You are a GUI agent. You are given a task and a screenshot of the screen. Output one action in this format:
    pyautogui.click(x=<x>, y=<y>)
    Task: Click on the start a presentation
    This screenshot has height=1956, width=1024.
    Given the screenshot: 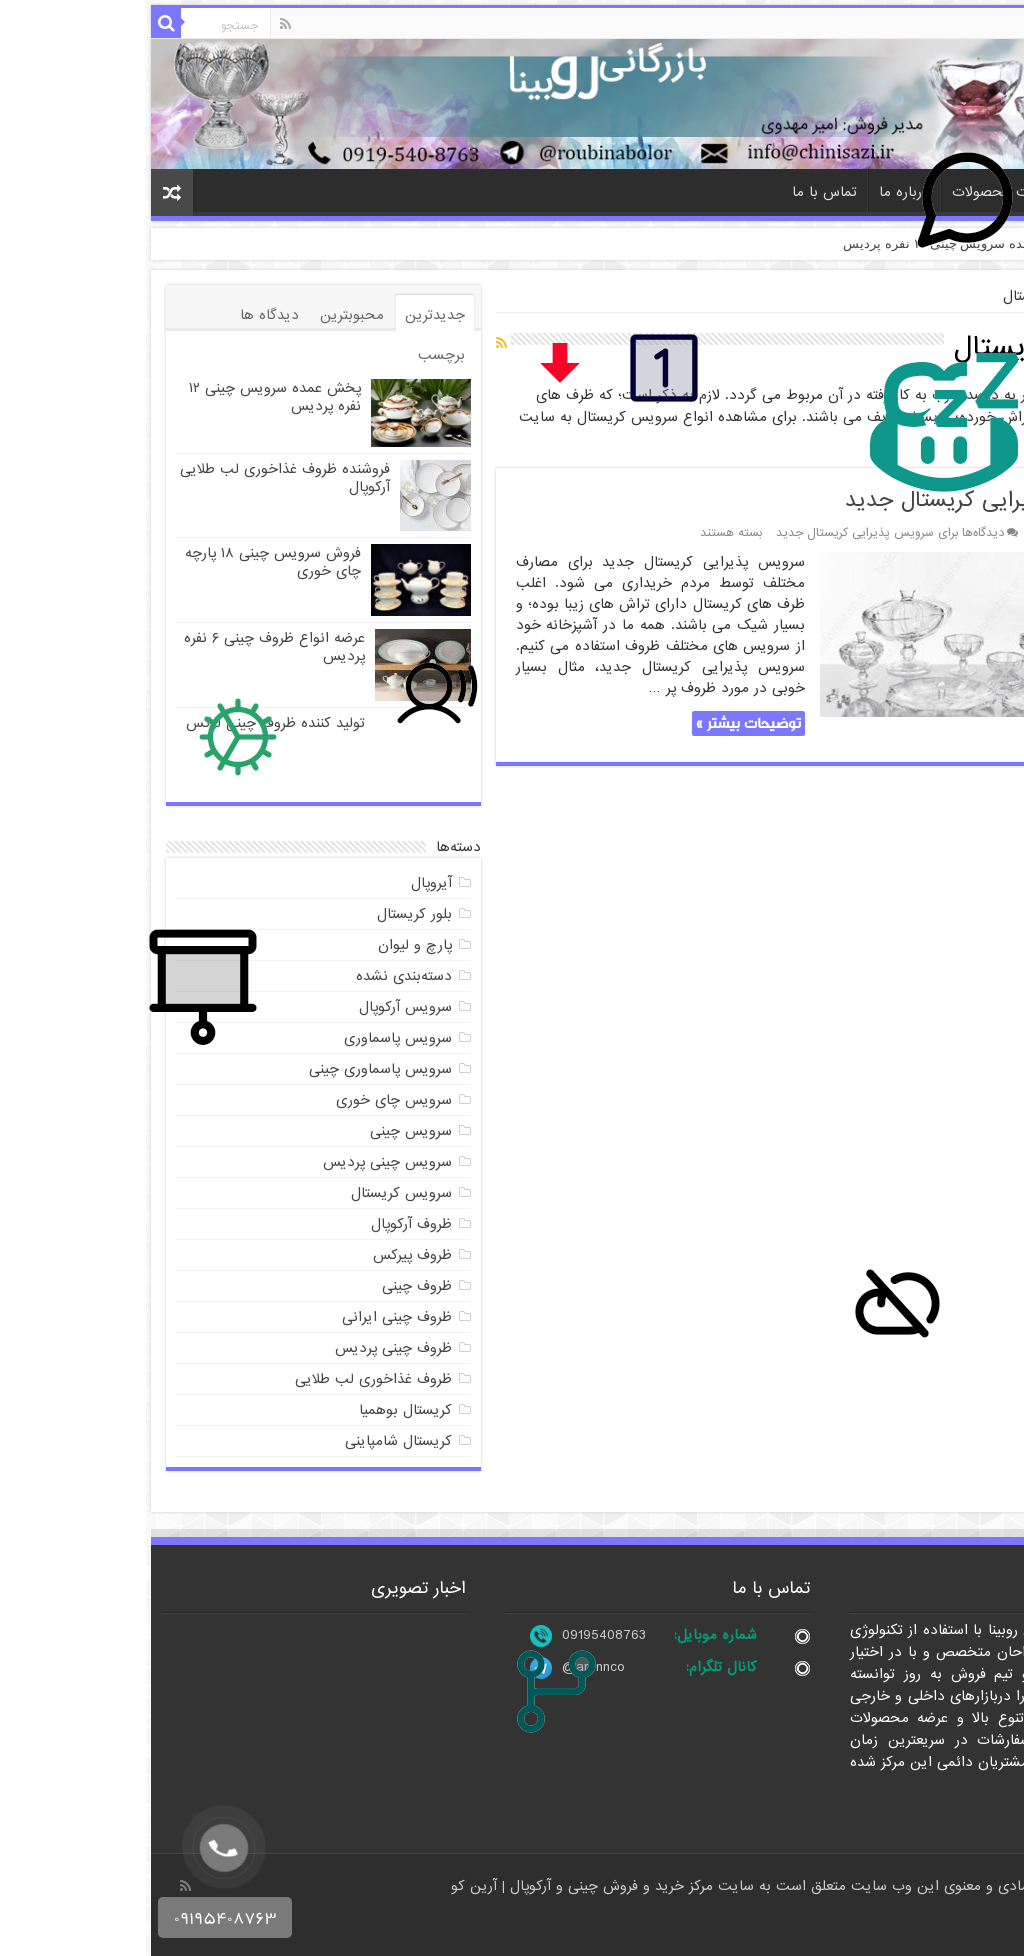 What is the action you would take?
    pyautogui.click(x=203, y=979)
    